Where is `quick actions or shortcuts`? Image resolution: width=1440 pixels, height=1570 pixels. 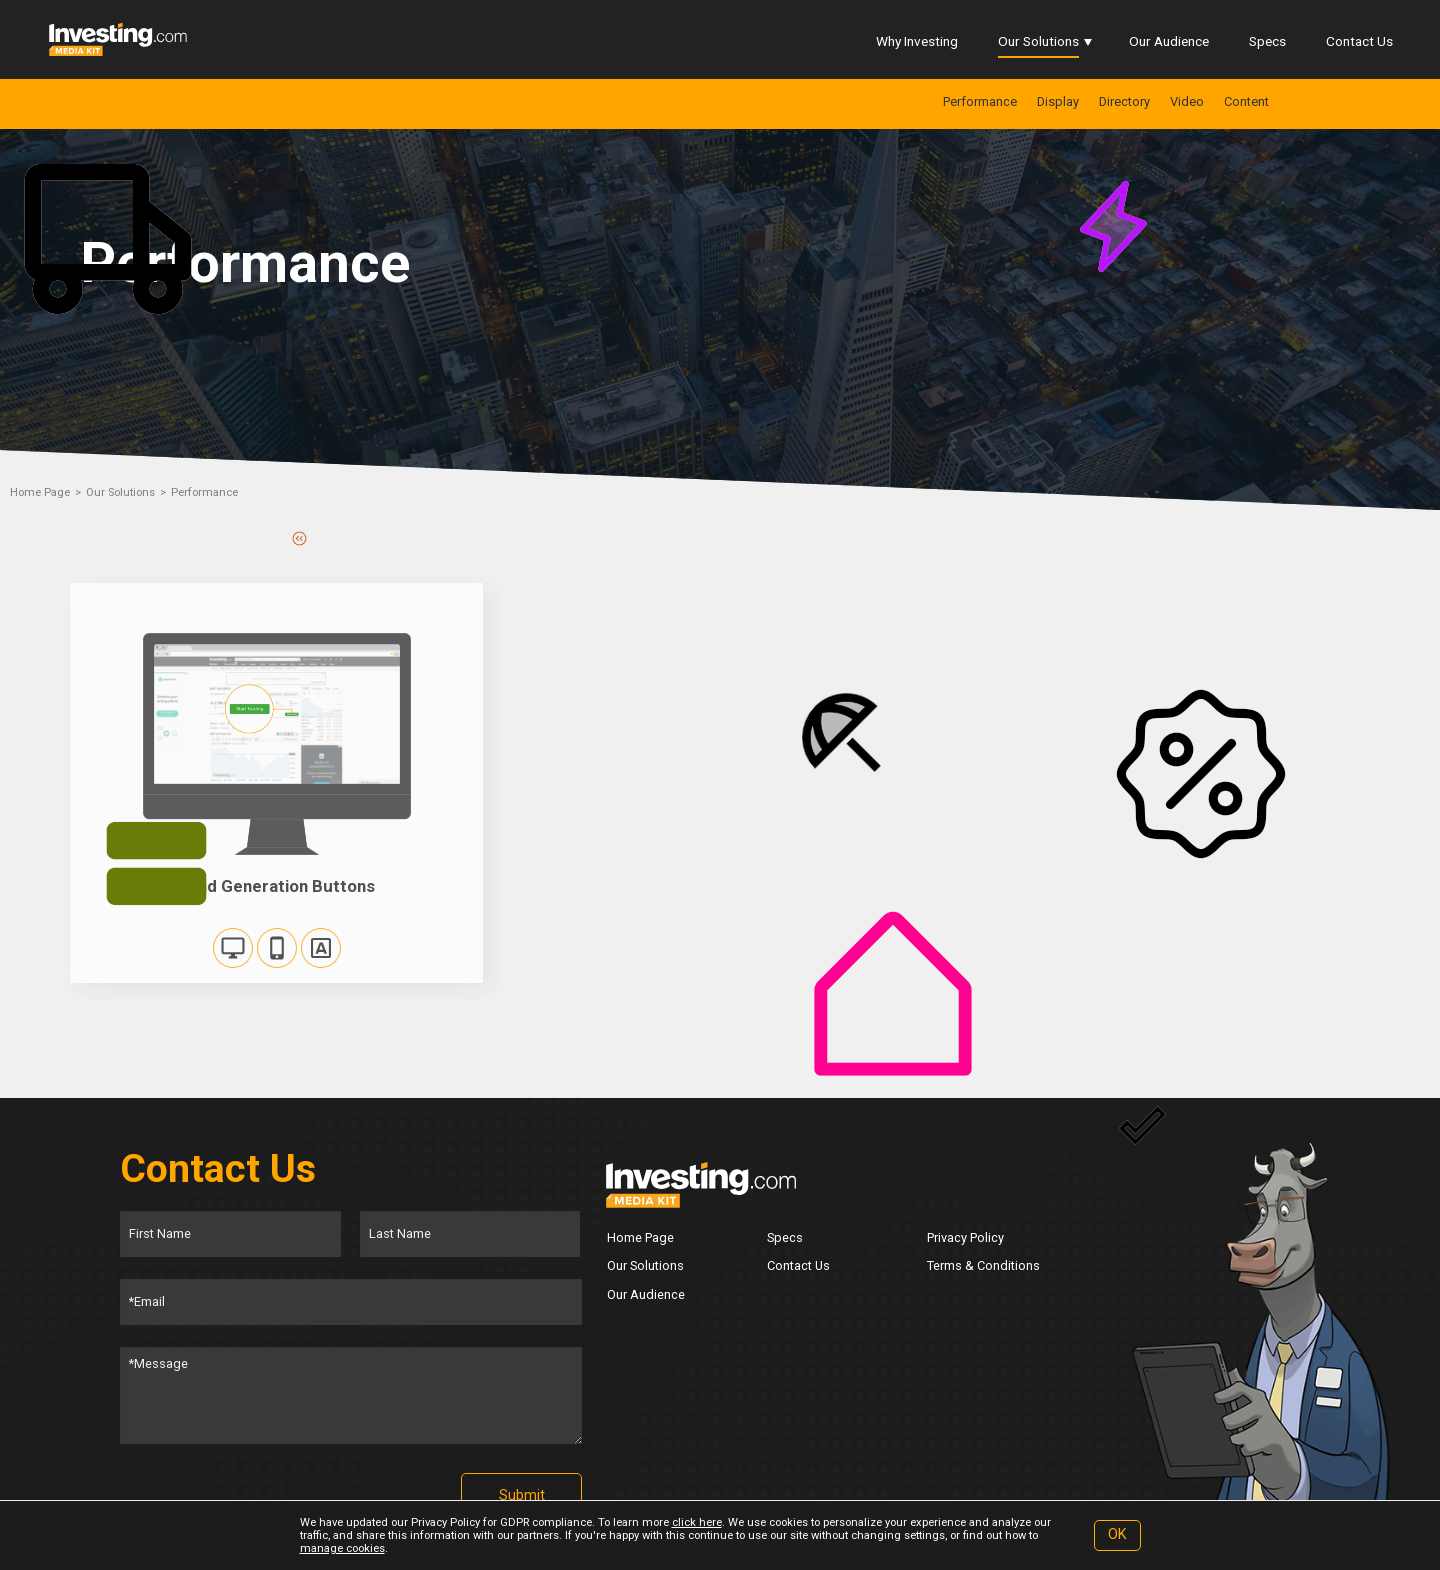
quick actions or shortcuts is located at coordinates (1113, 226).